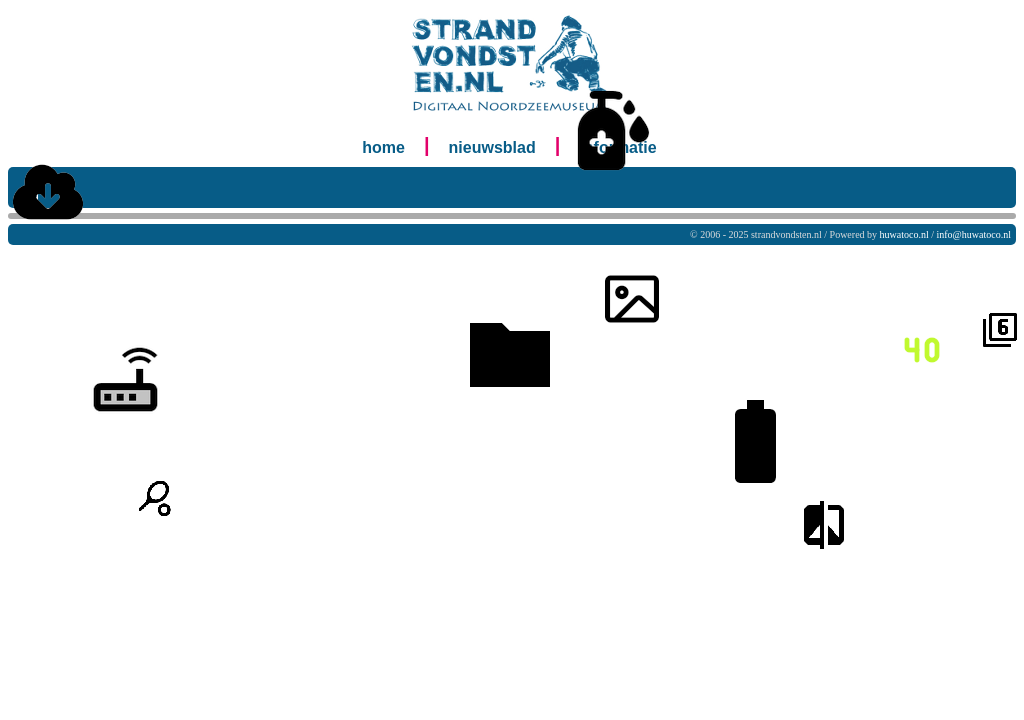 This screenshot has height=720, width=1024. Describe the element at coordinates (1000, 330) in the screenshot. I see `indicates 6 items selected or filtered` at that location.